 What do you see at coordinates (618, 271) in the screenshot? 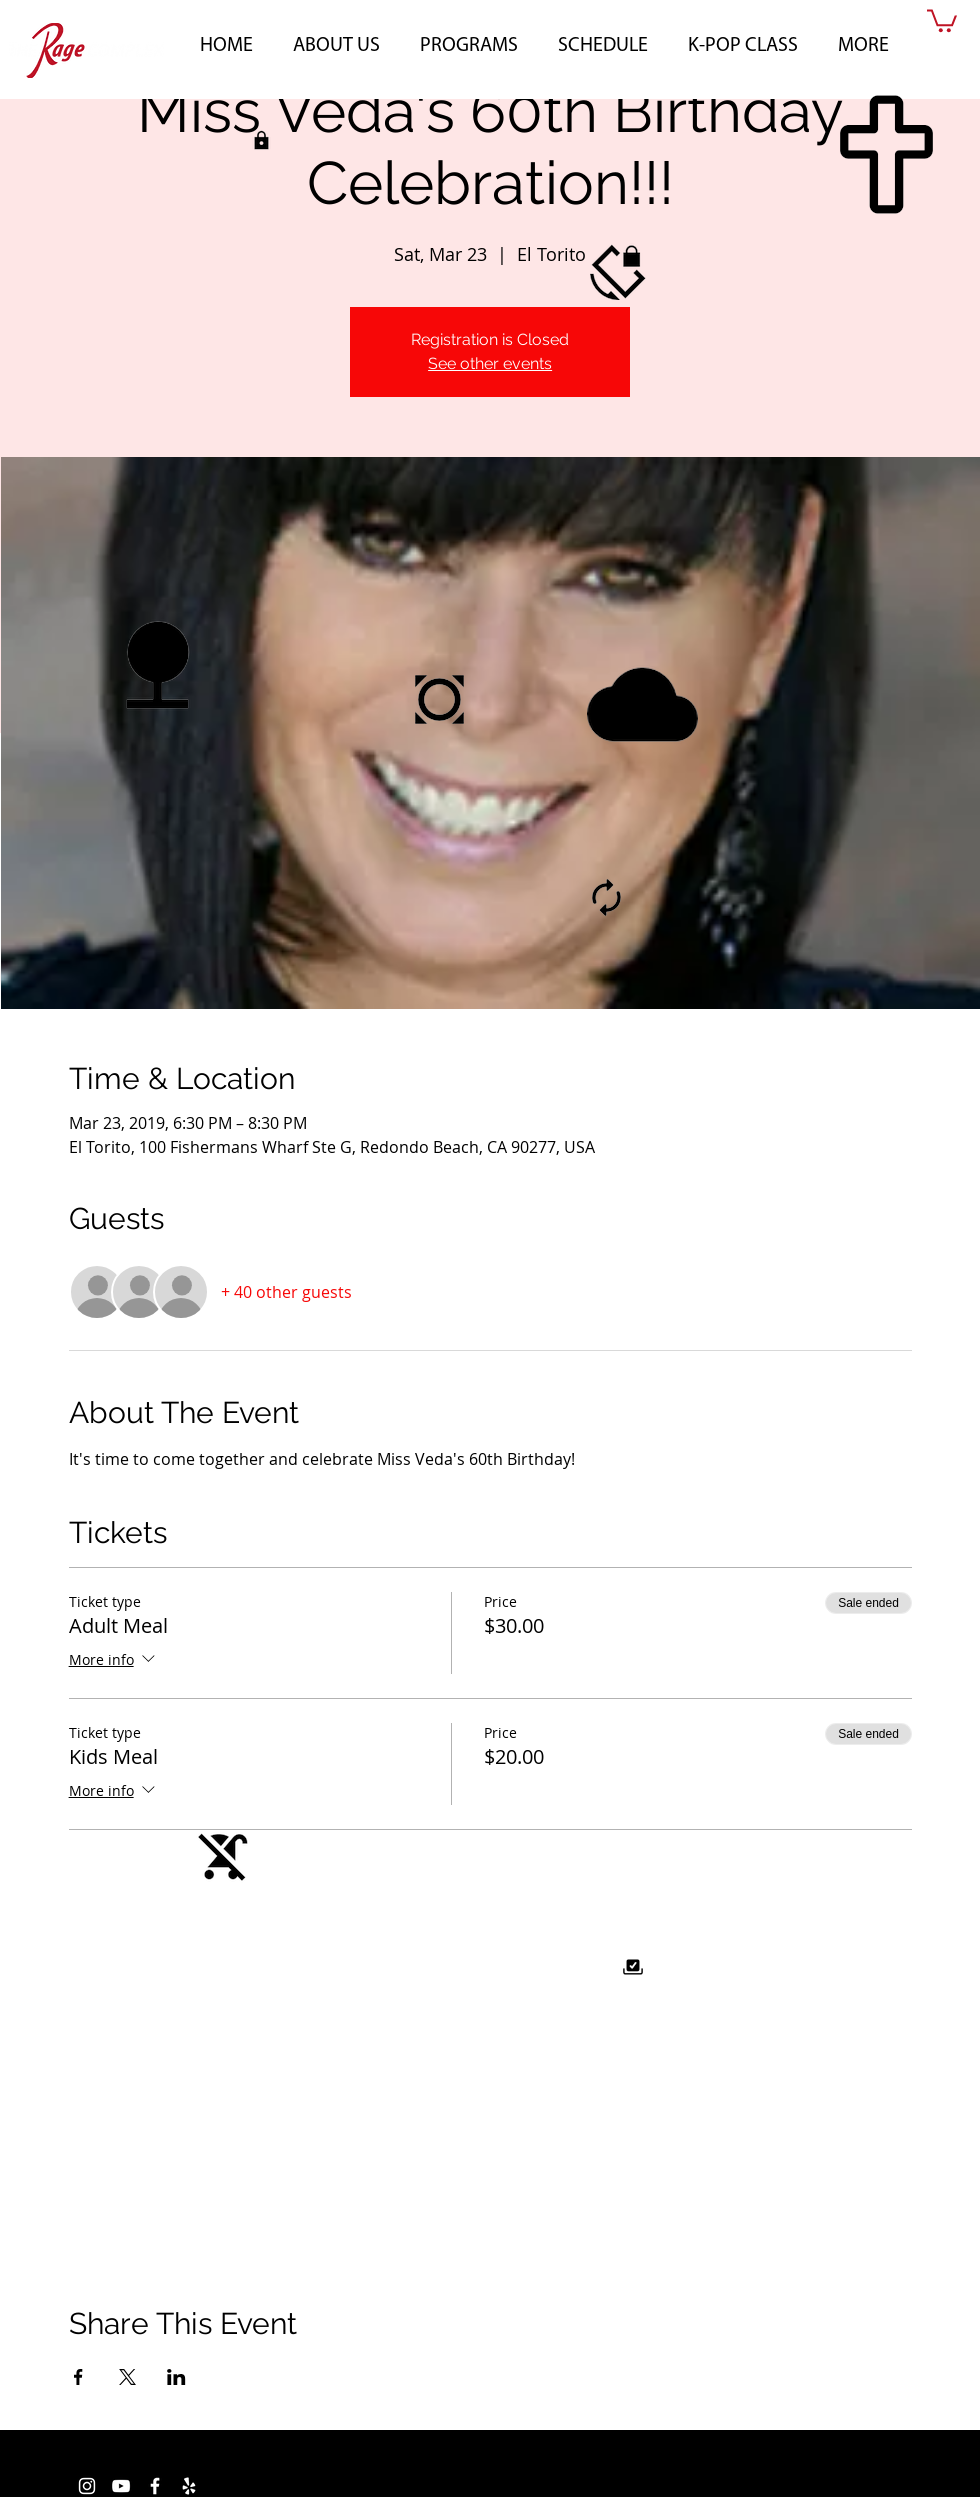
I see `lock screen rotation to current orientation` at bounding box center [618, 271].